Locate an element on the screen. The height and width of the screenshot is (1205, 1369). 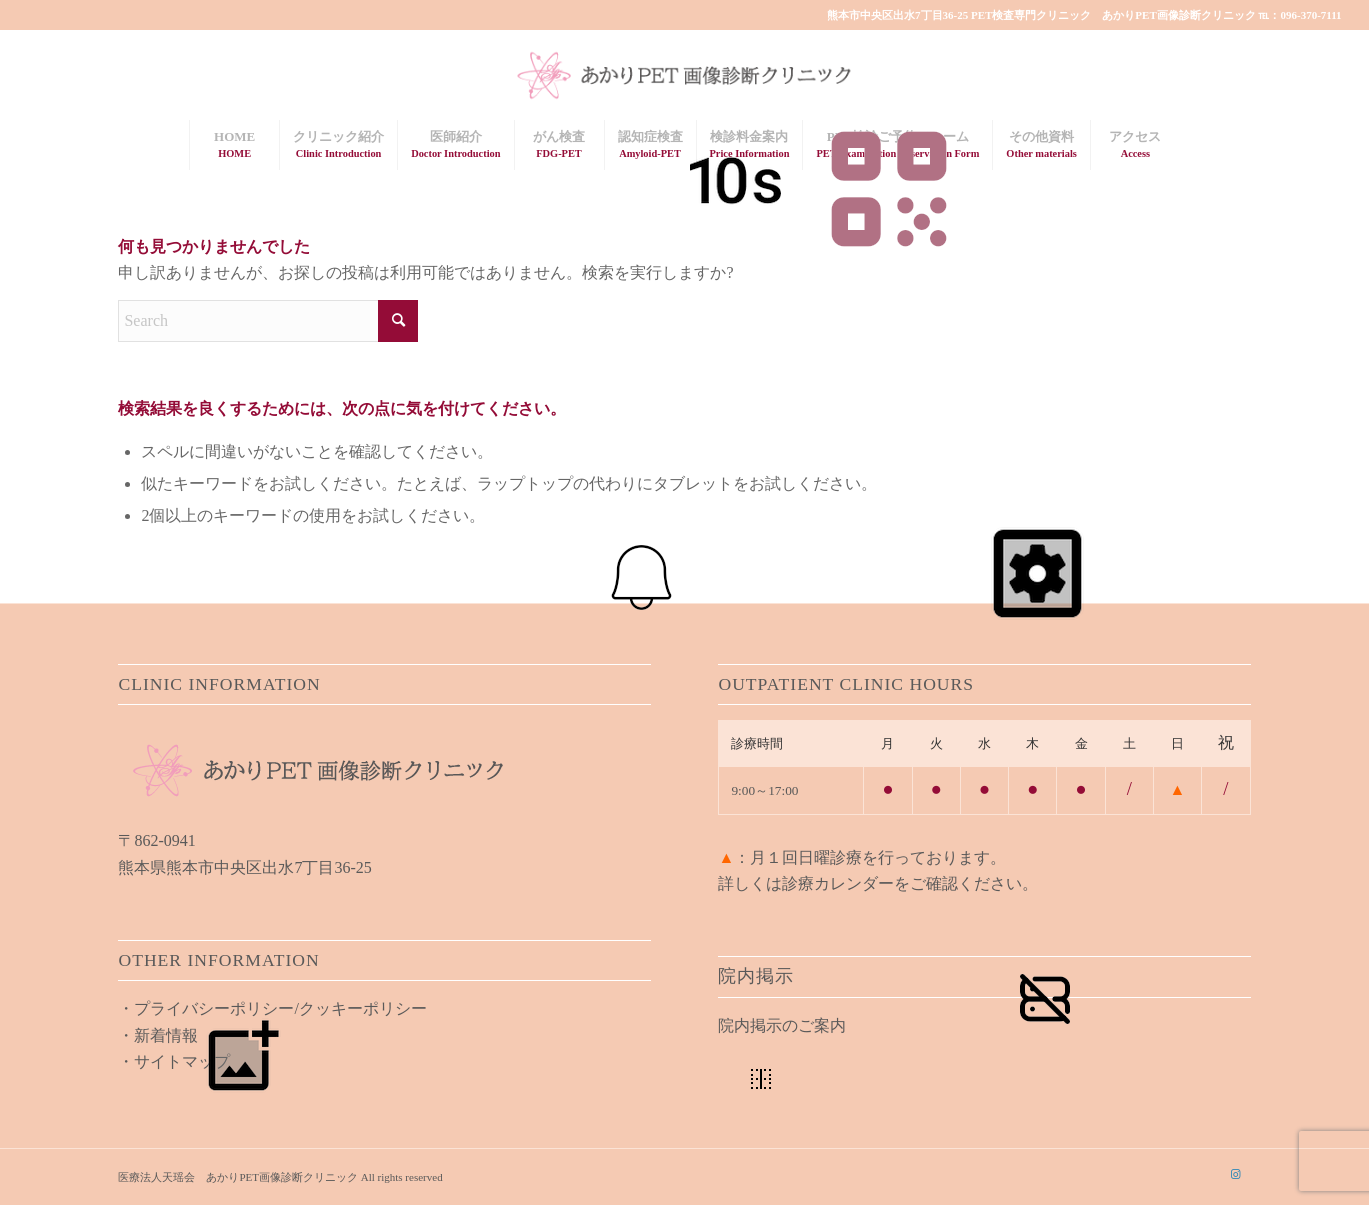
access application settings is located at coordinates (1037, 573).